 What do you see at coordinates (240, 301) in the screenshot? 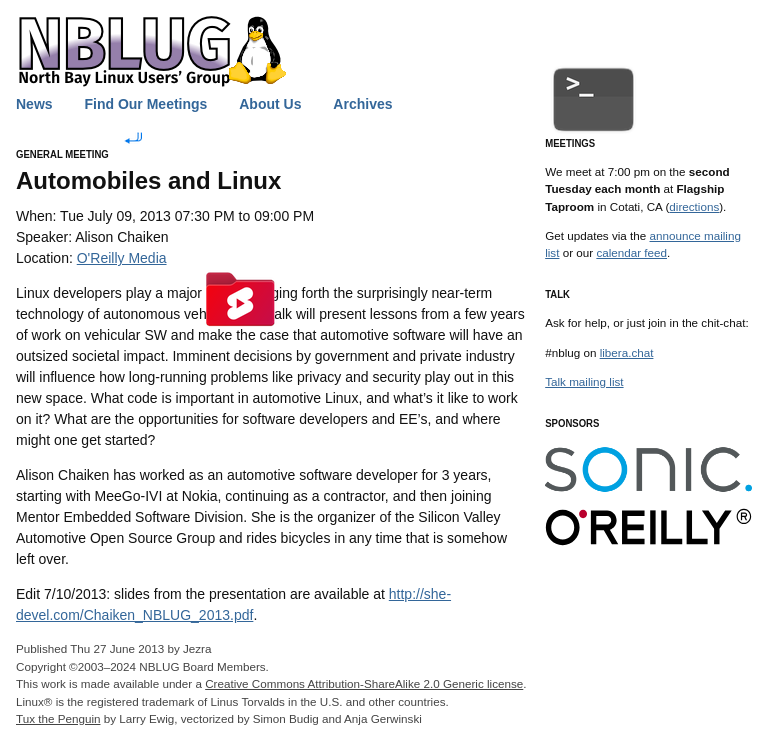
I see `open folder containing YouTube Shorts videos` at bounding box center [240, 301].